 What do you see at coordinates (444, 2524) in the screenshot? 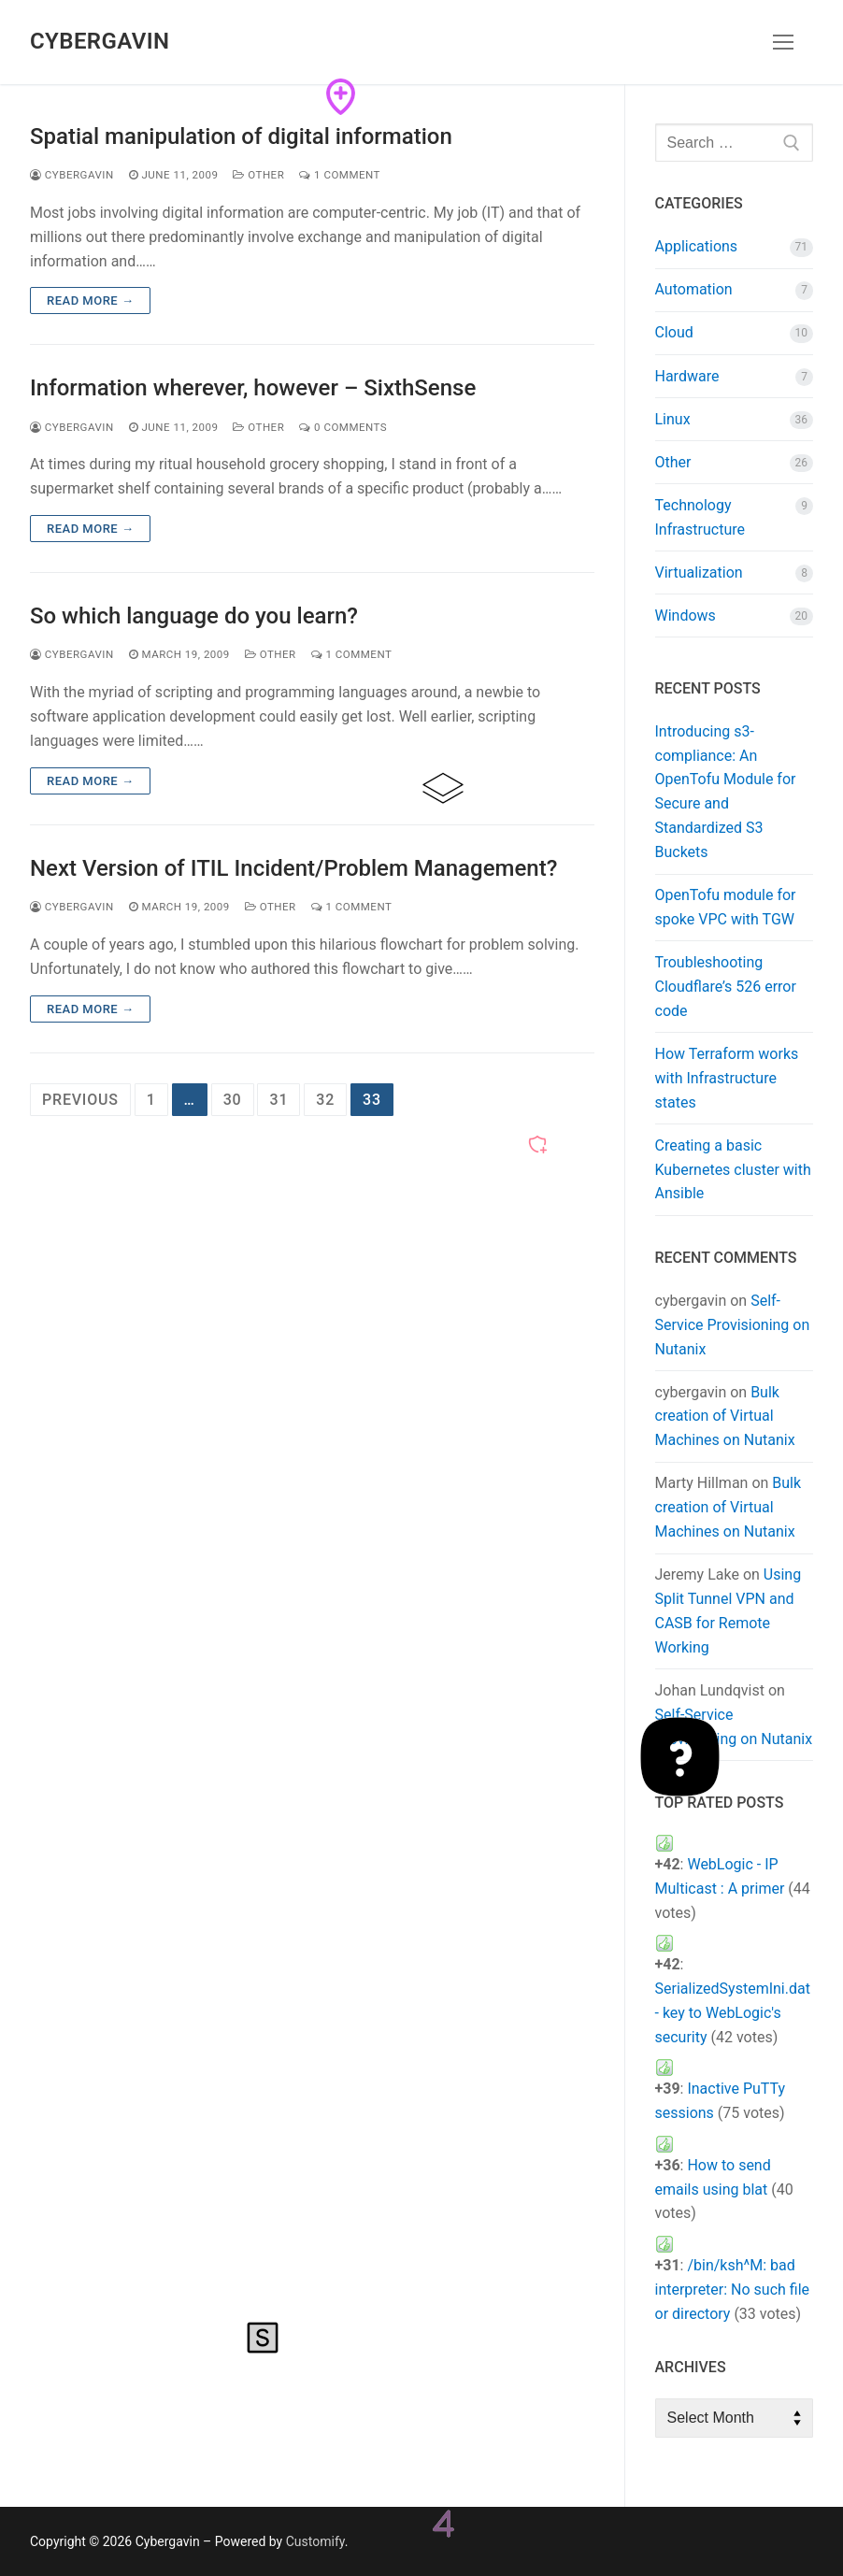
I see `indicates step four in a multi-step process` at bounding box center [444, 2524].